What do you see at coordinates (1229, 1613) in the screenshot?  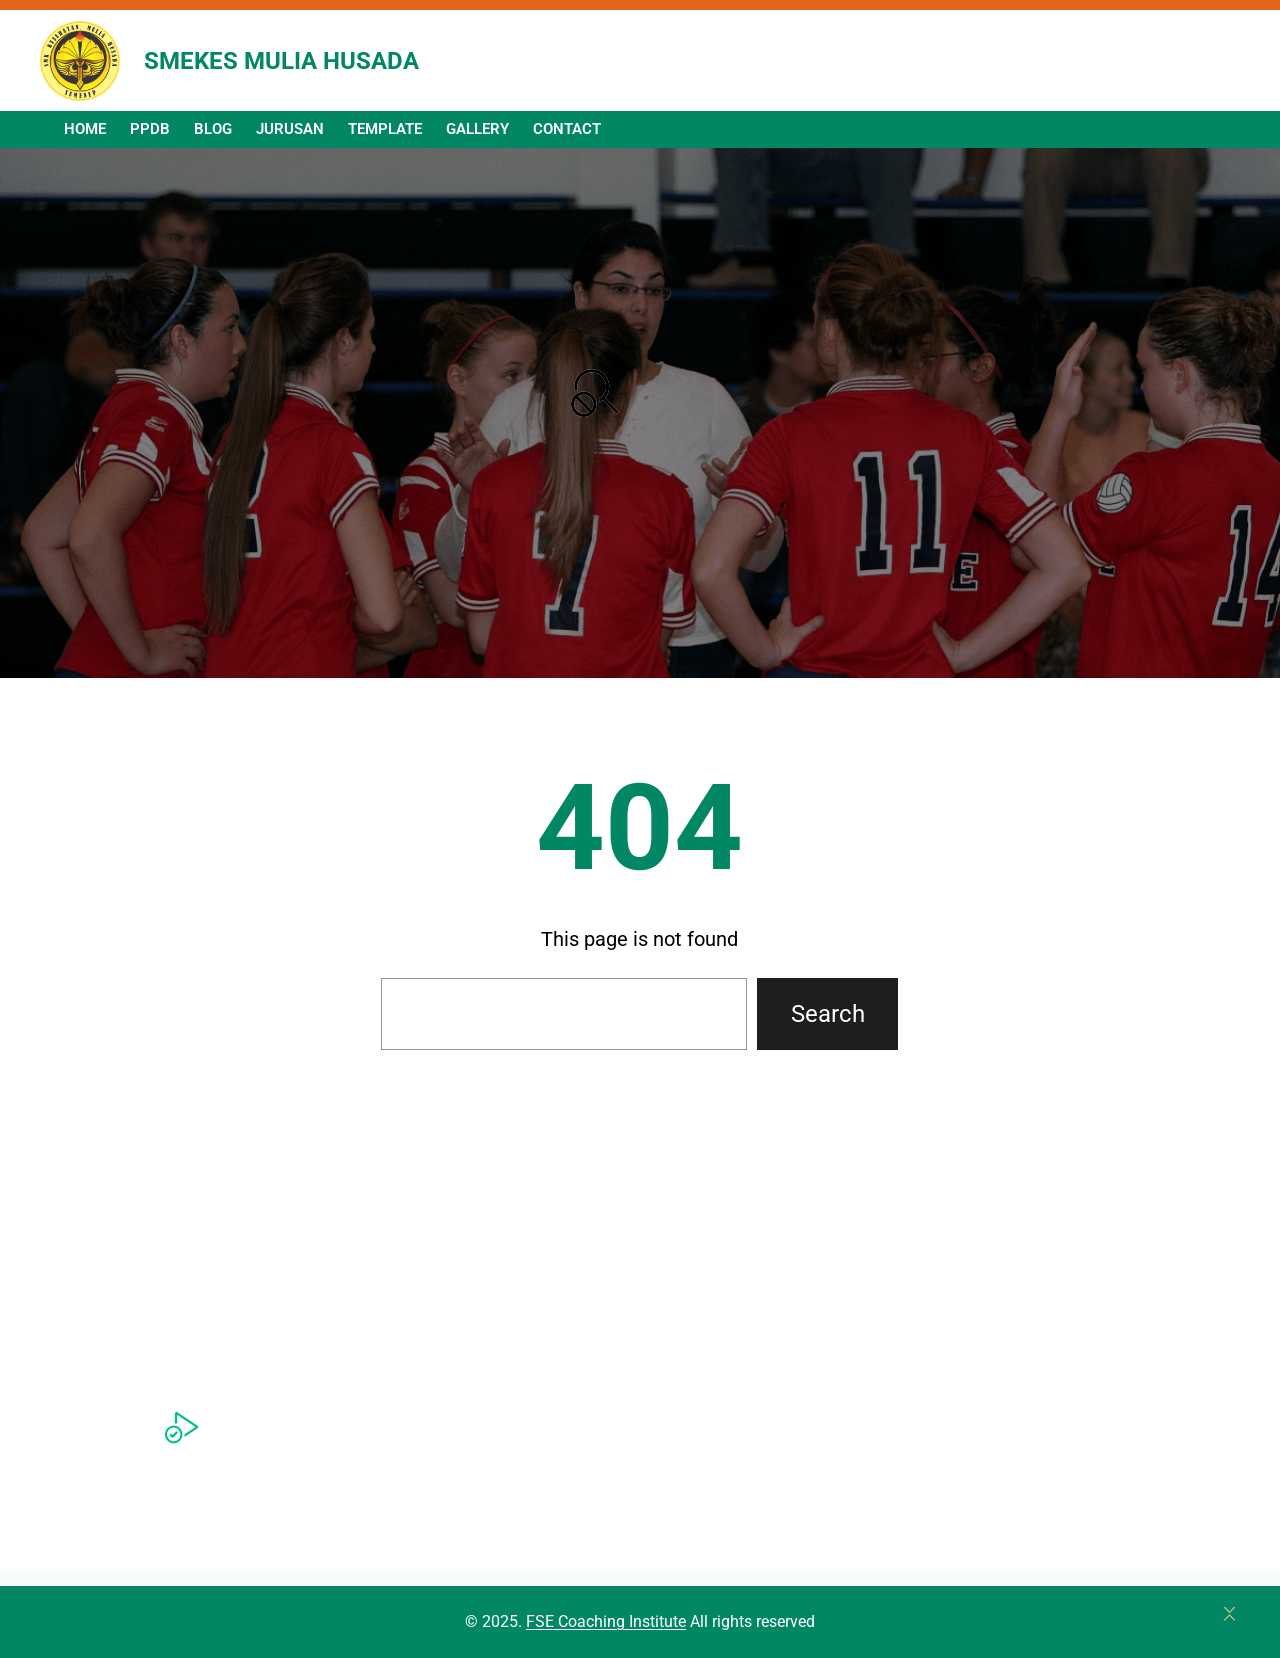 I see `collapse or fold code sections` at bounding box center [1229, 1613].